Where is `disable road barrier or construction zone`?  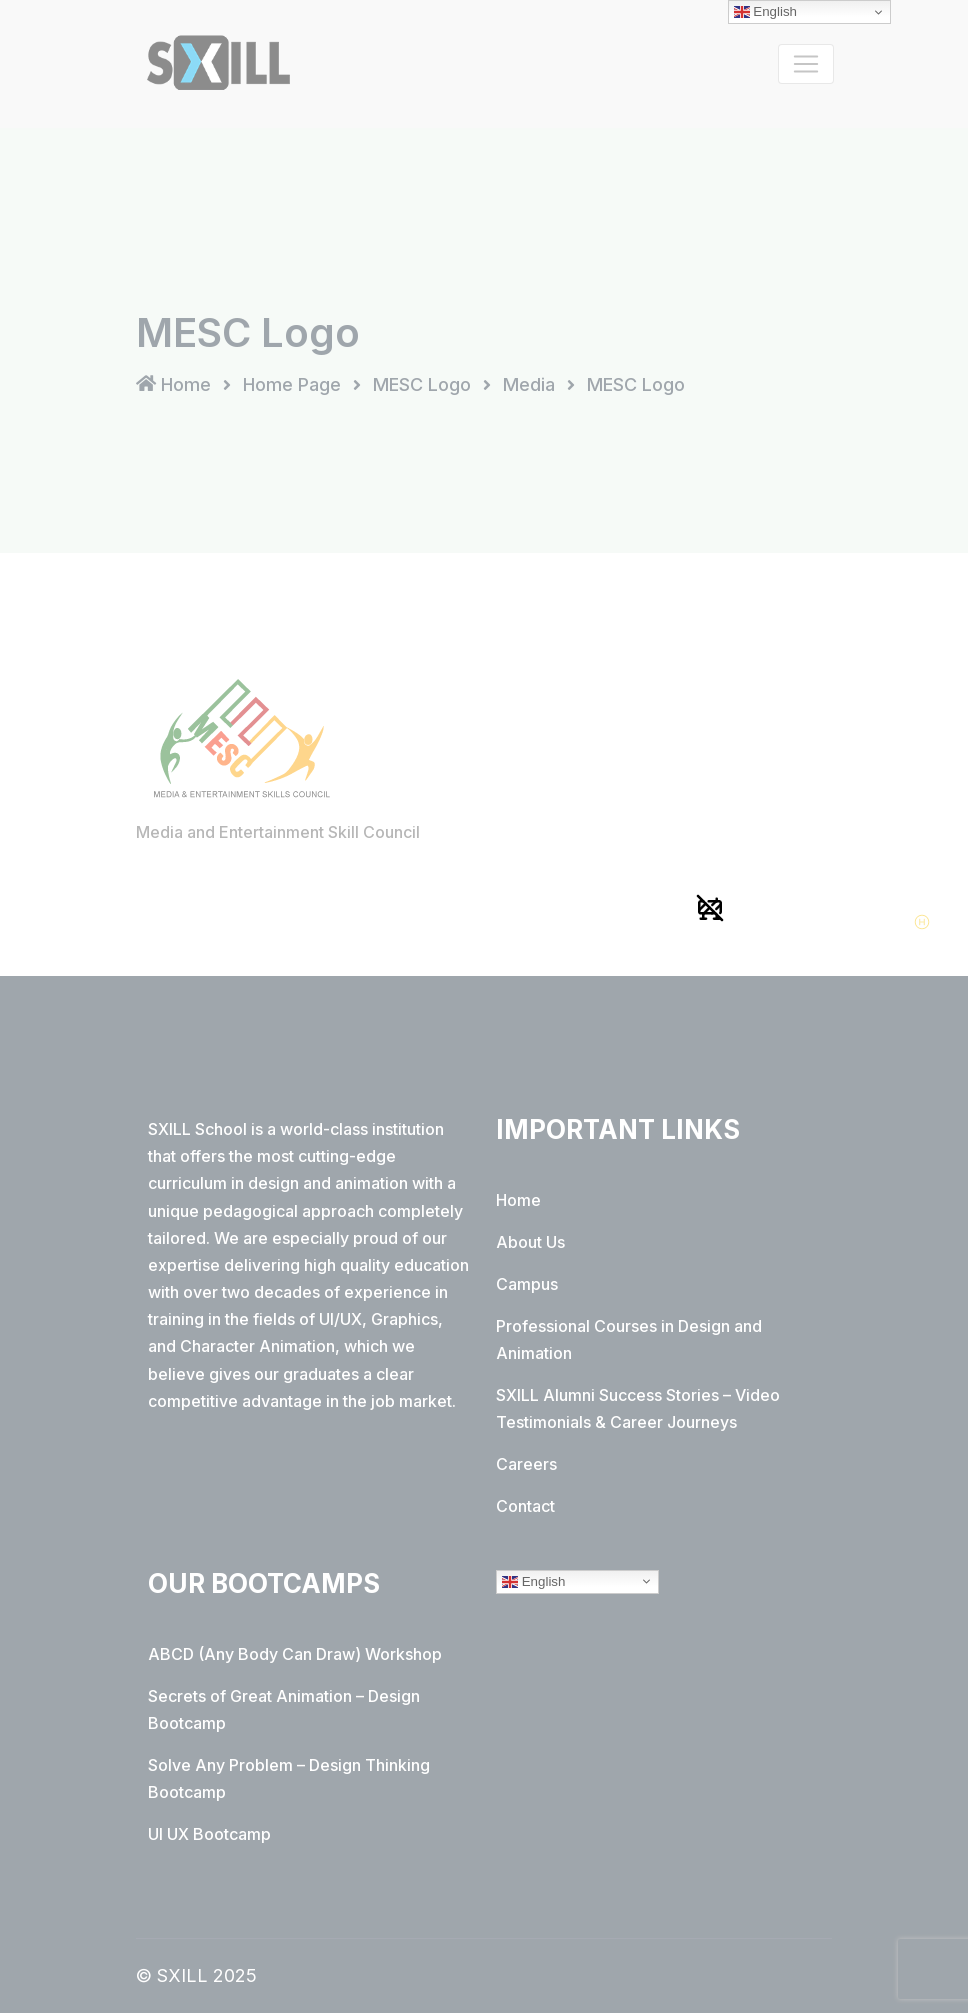
disable road barrier or construction zone is located at coordinates (710, 908).